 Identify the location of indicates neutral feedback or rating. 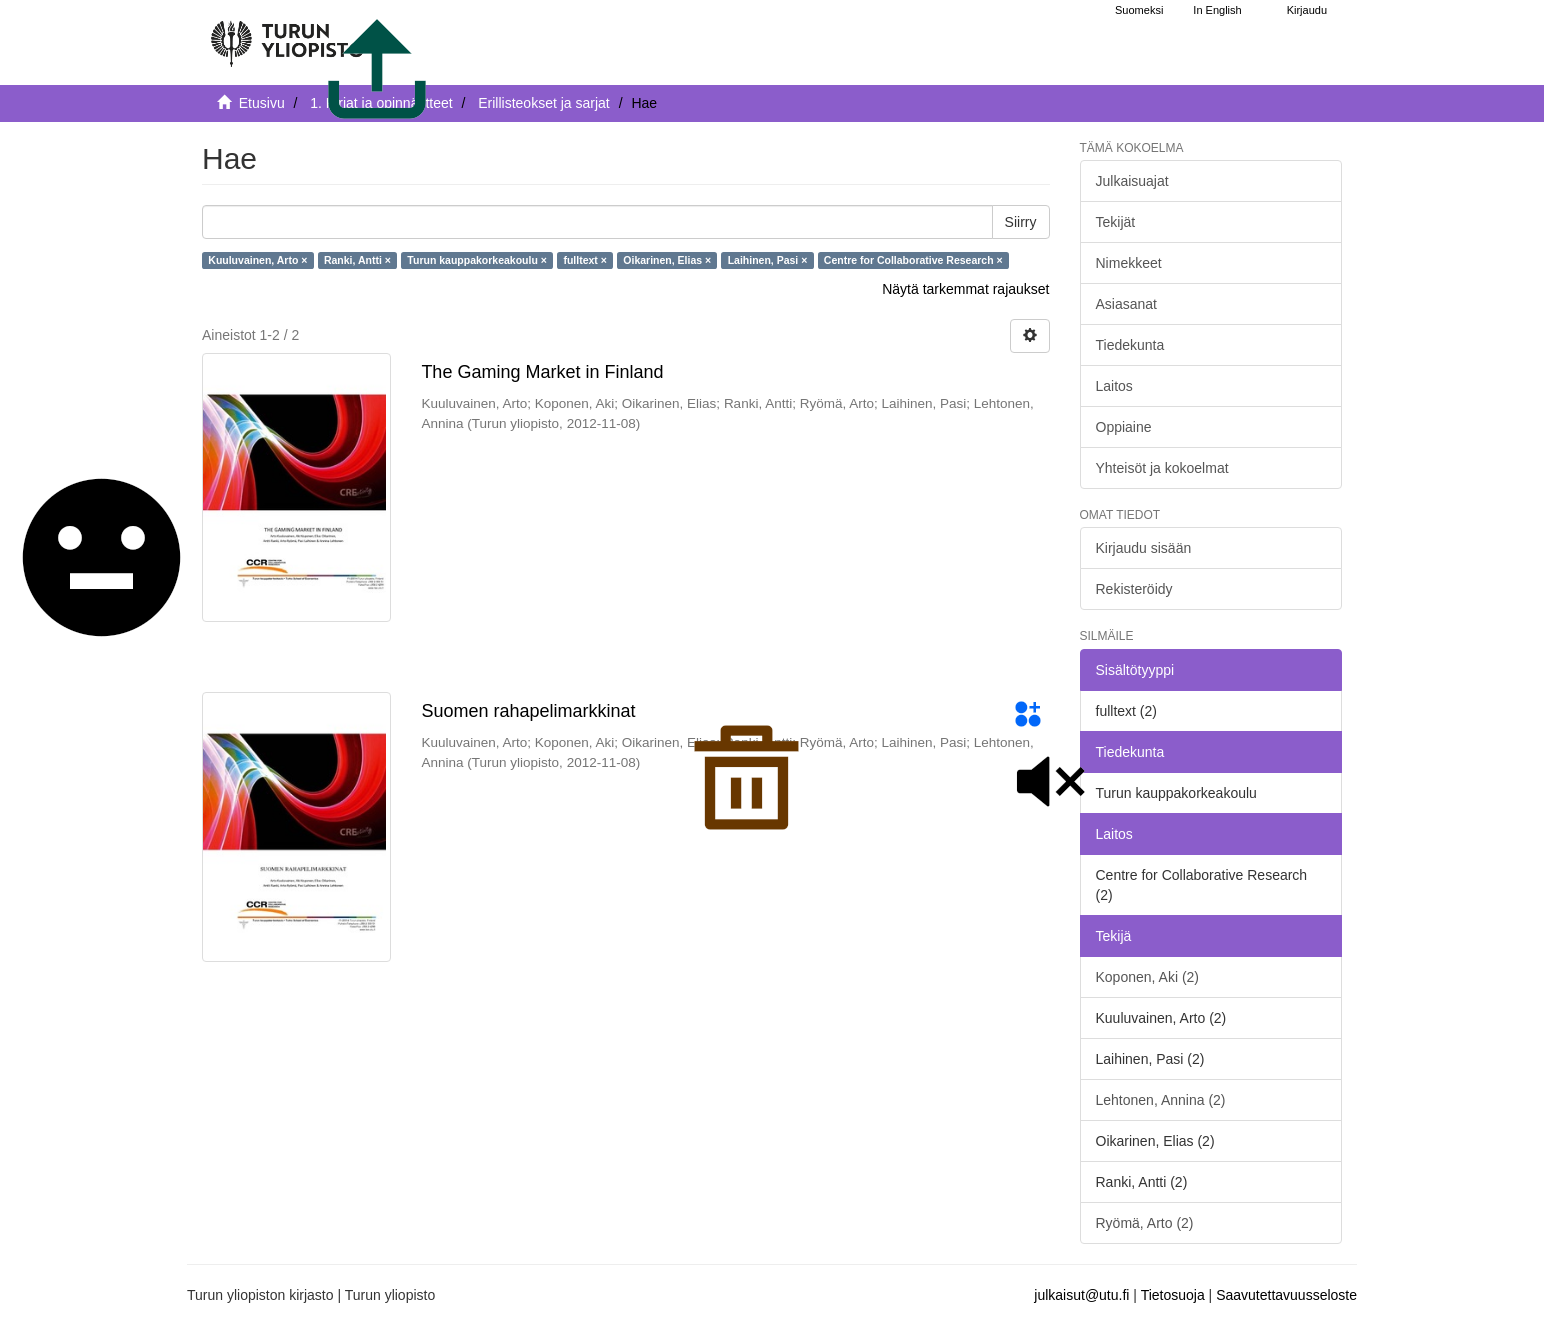
(101, 557).